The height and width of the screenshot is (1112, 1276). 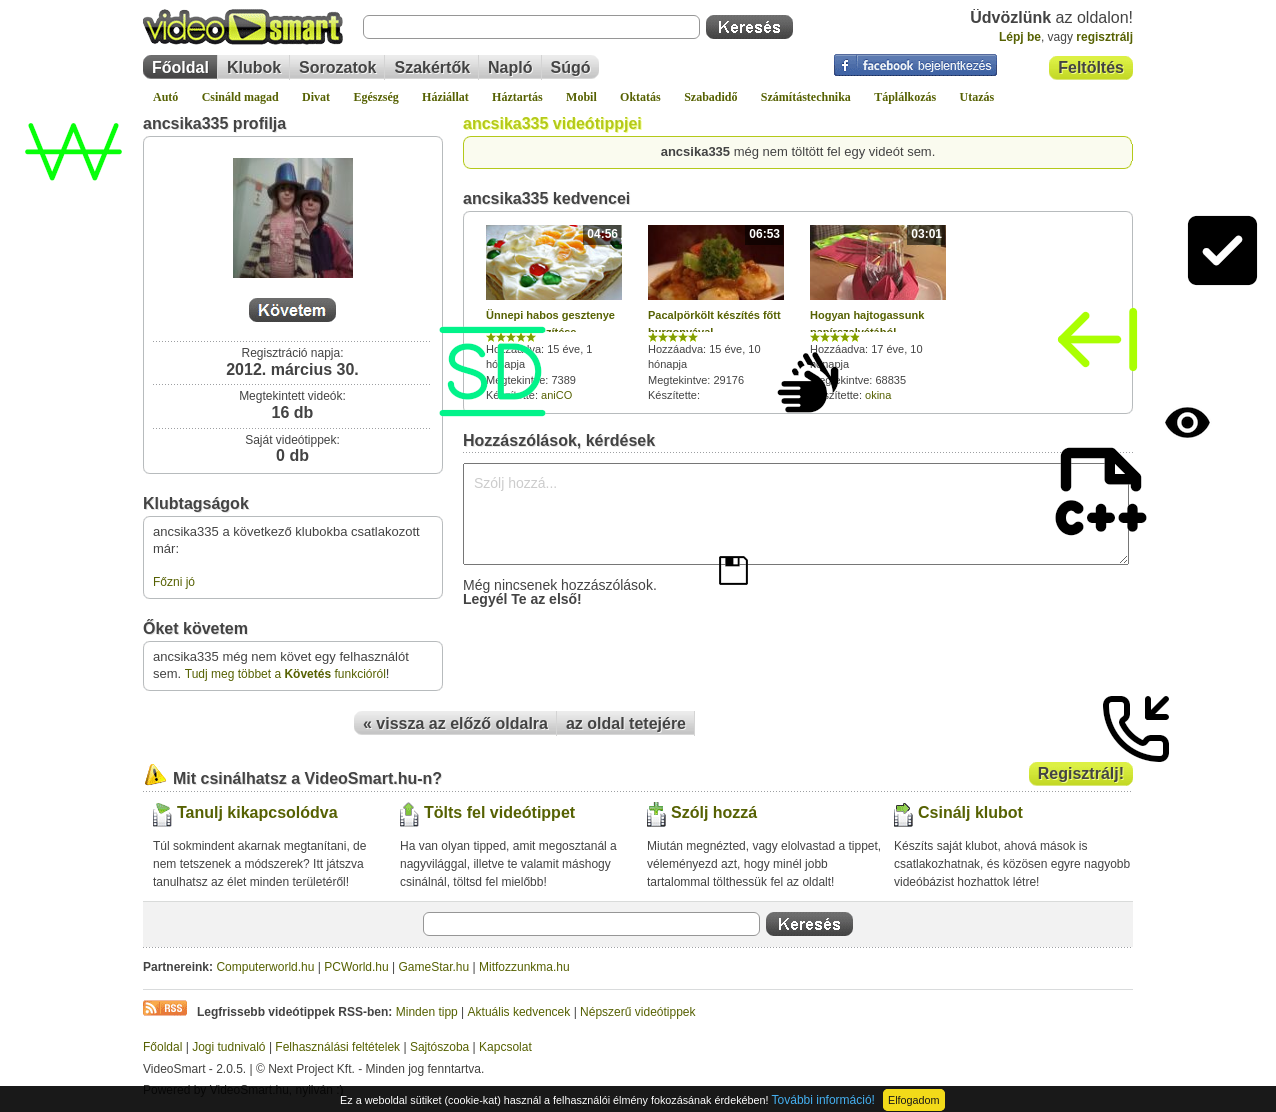 What do you see at coordinates (1097, 339) in the screenshot?
I see `navigate back to previous screen` at bounding box center [1097, 339].